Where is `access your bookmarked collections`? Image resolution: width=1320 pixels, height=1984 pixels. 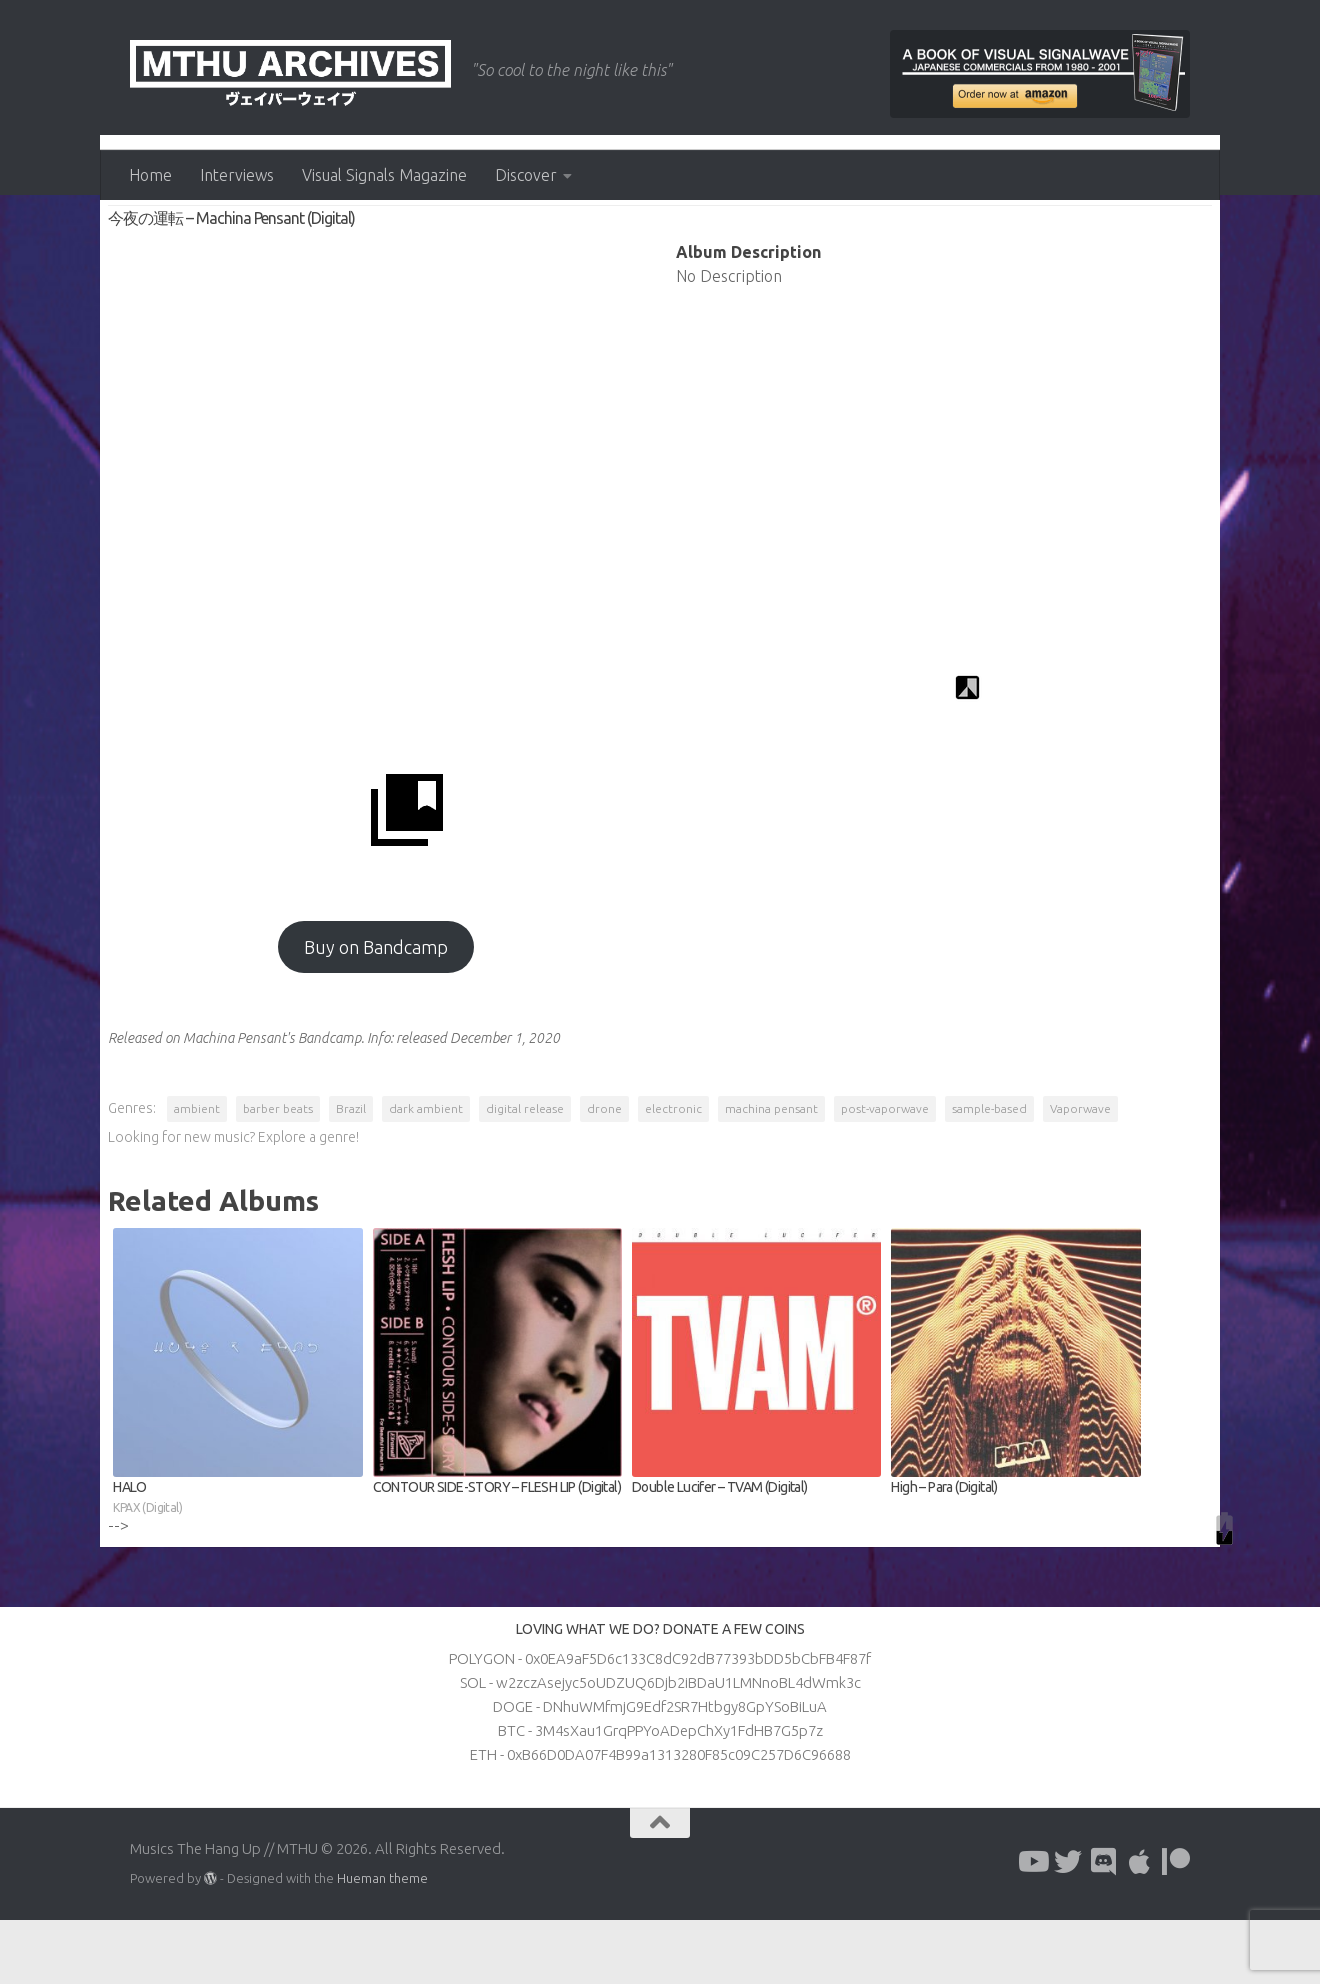 access your bookmarked collections is located at coordinates (407, 810).